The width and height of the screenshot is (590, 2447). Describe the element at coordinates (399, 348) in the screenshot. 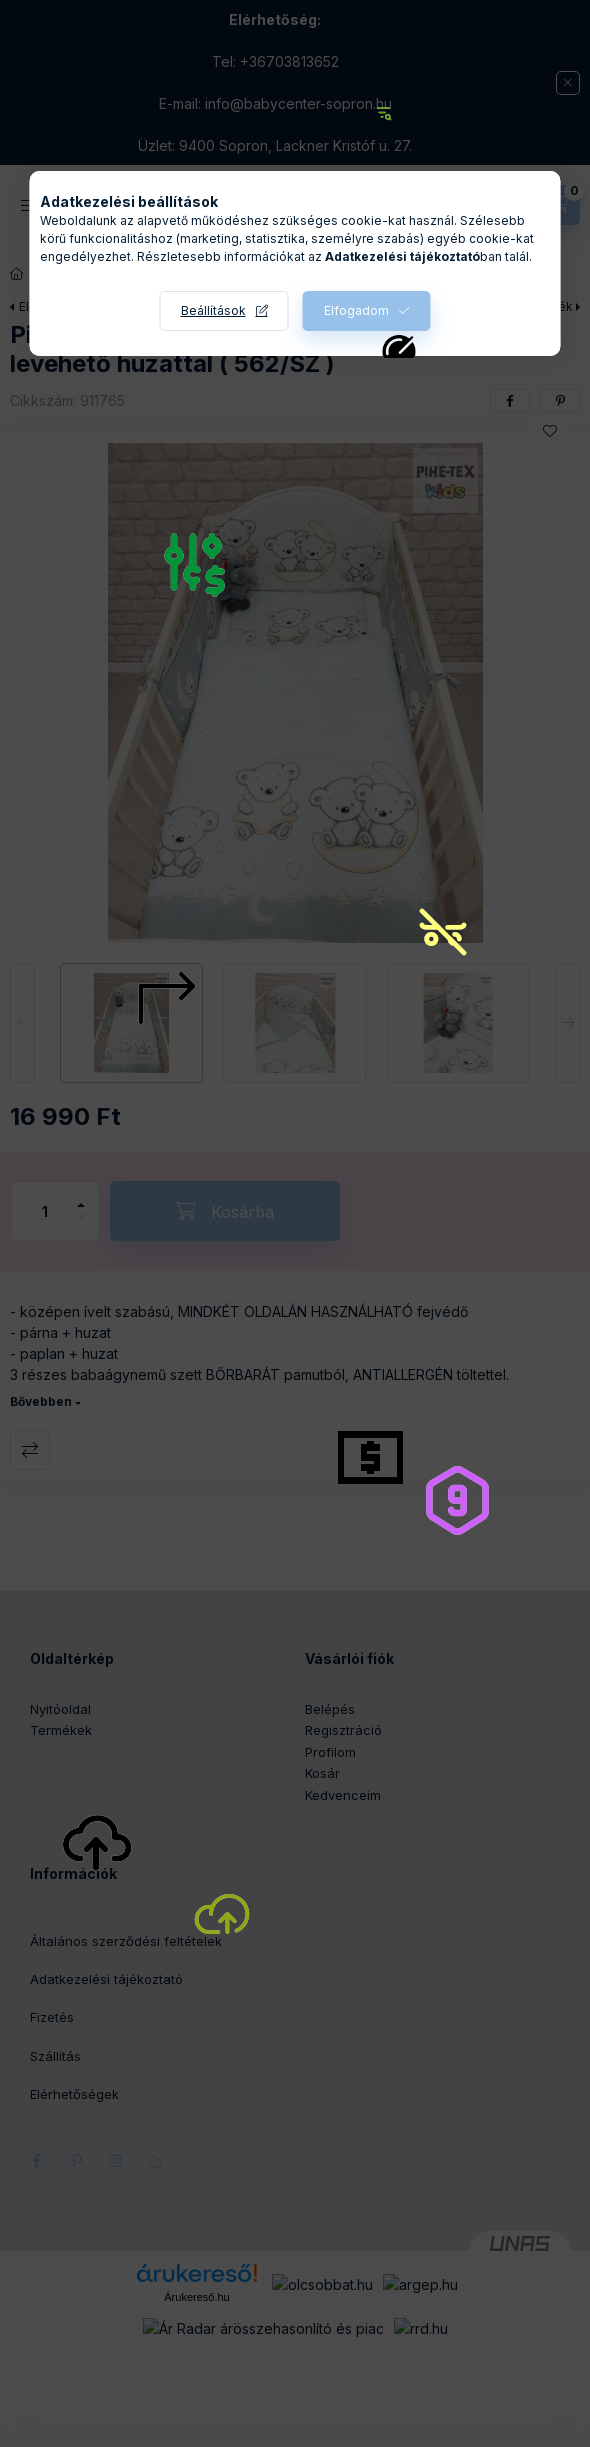

I see `view speed or performance metrics` at that location.